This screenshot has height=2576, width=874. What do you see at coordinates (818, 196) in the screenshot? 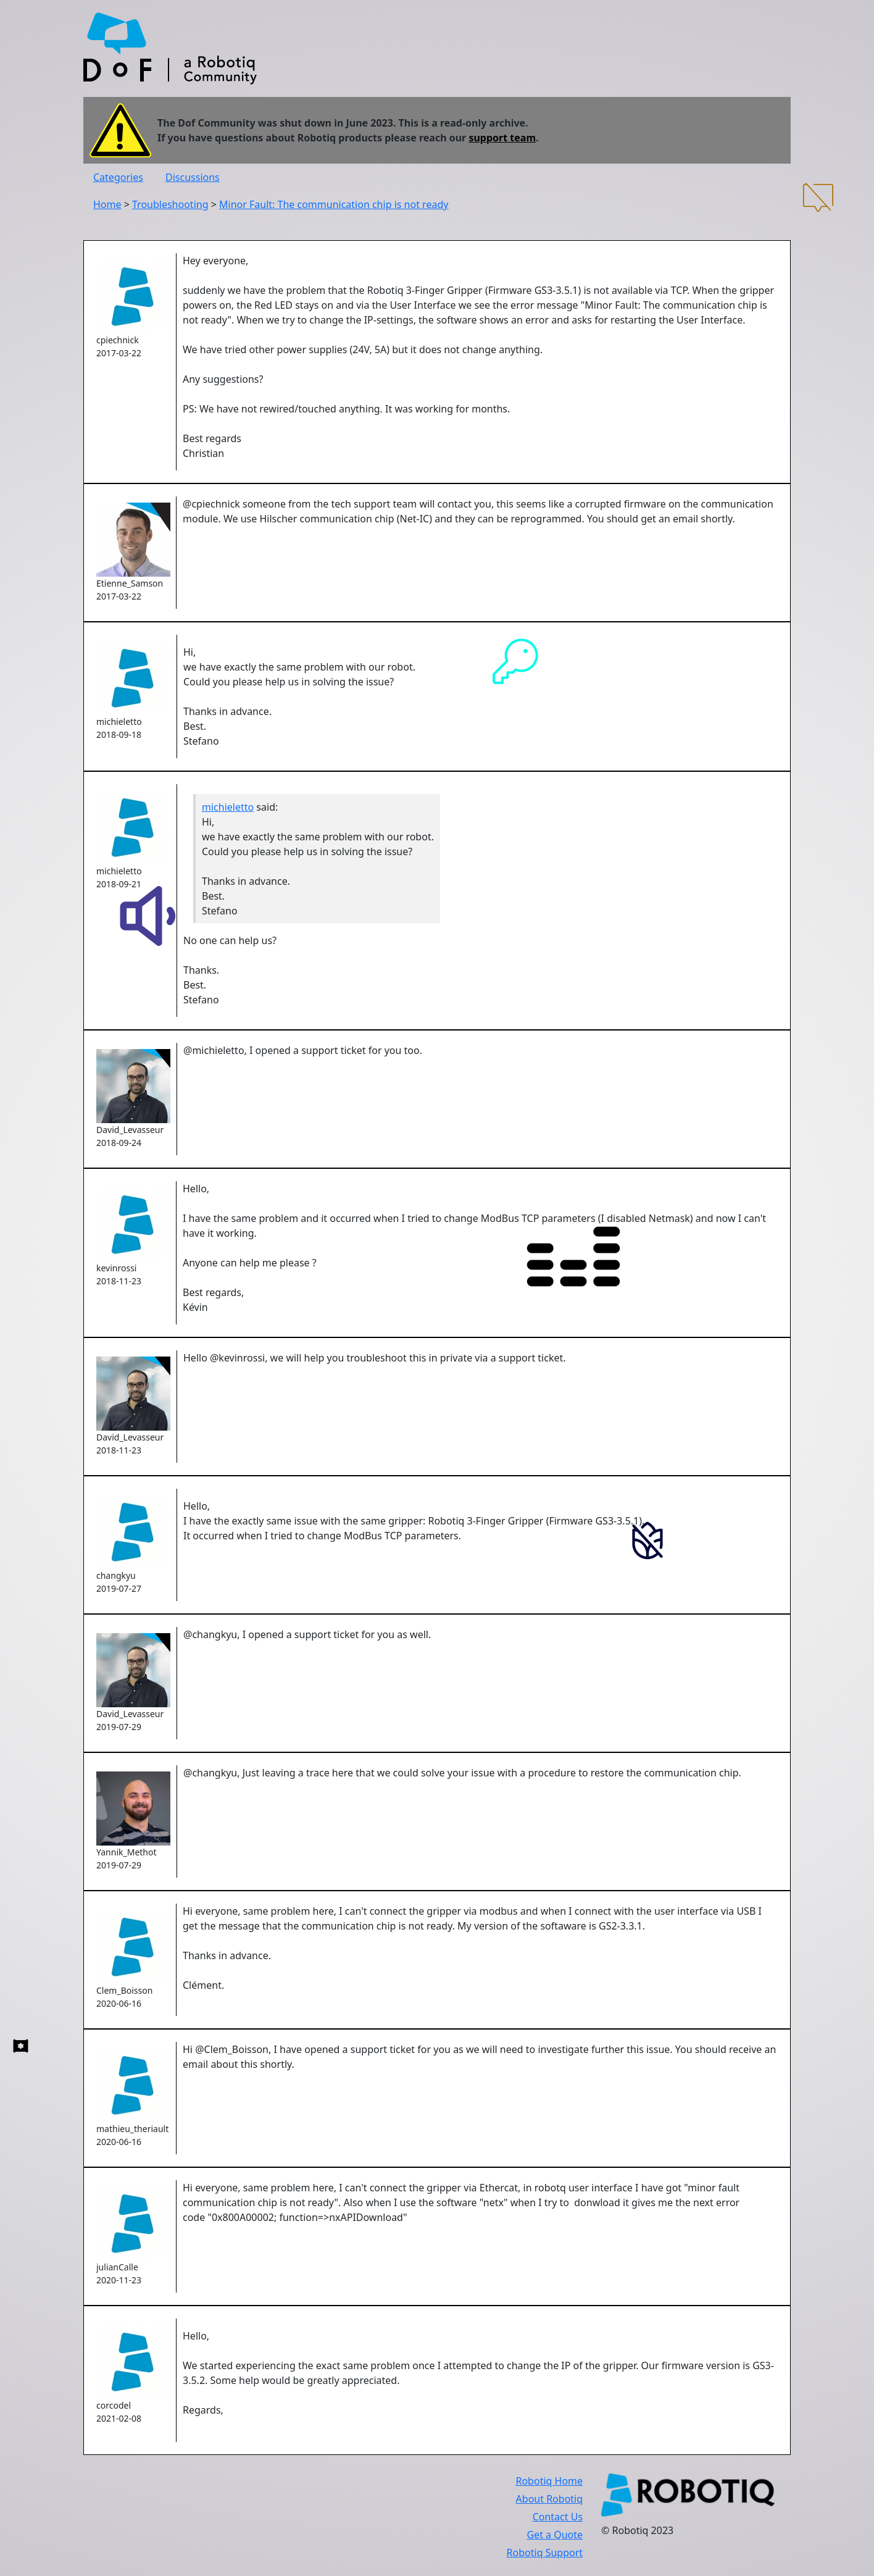
I see `mute or disable chat notifications` at bounding box center [818, 196].